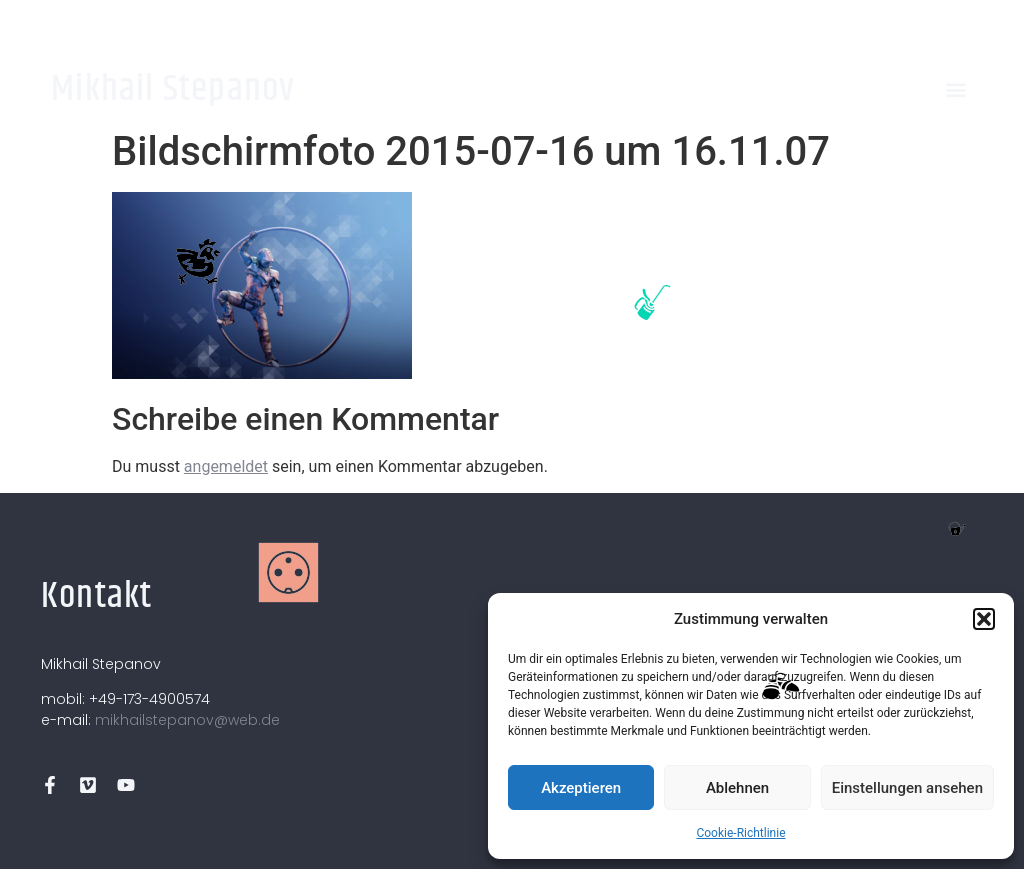 The image size is (1024, 869). What do you see at coordinates (781, 686) in the screenshot?
I see `sonic the hedgehog character or game reference` at bounding box center [781, 686].